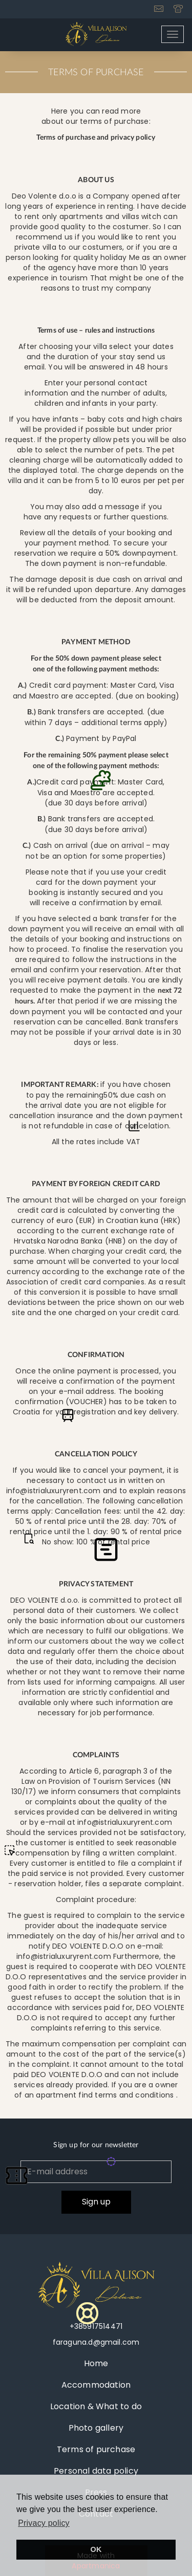 The height and width of the screenshot is (2576, 192). What do you see at coordinates (100, 780) in the screenshot?
I see `indicates pest control or exterminator services` at bounding box center [100, 780].